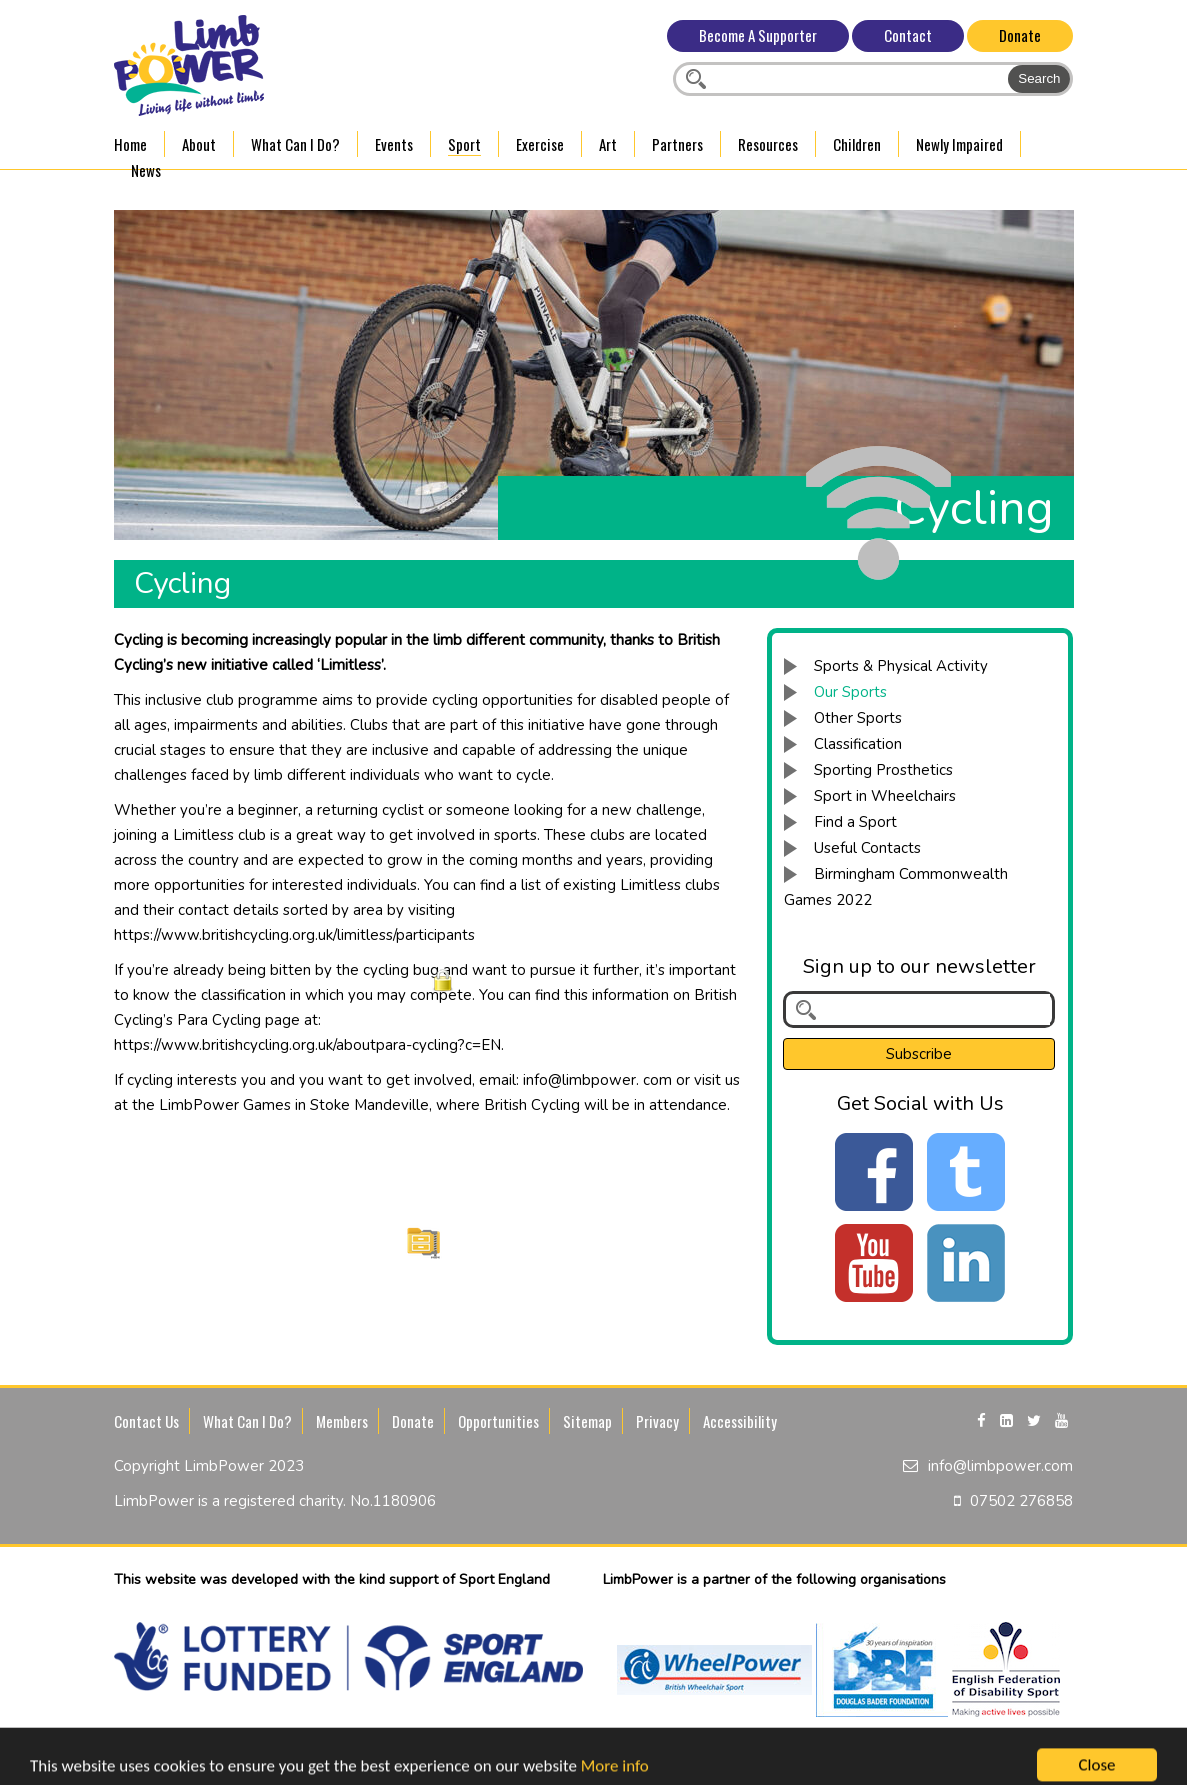 The width and height of the screenshot is (1187, 1785). I want to click on indicates wireless network connection status, so click(878, 507).